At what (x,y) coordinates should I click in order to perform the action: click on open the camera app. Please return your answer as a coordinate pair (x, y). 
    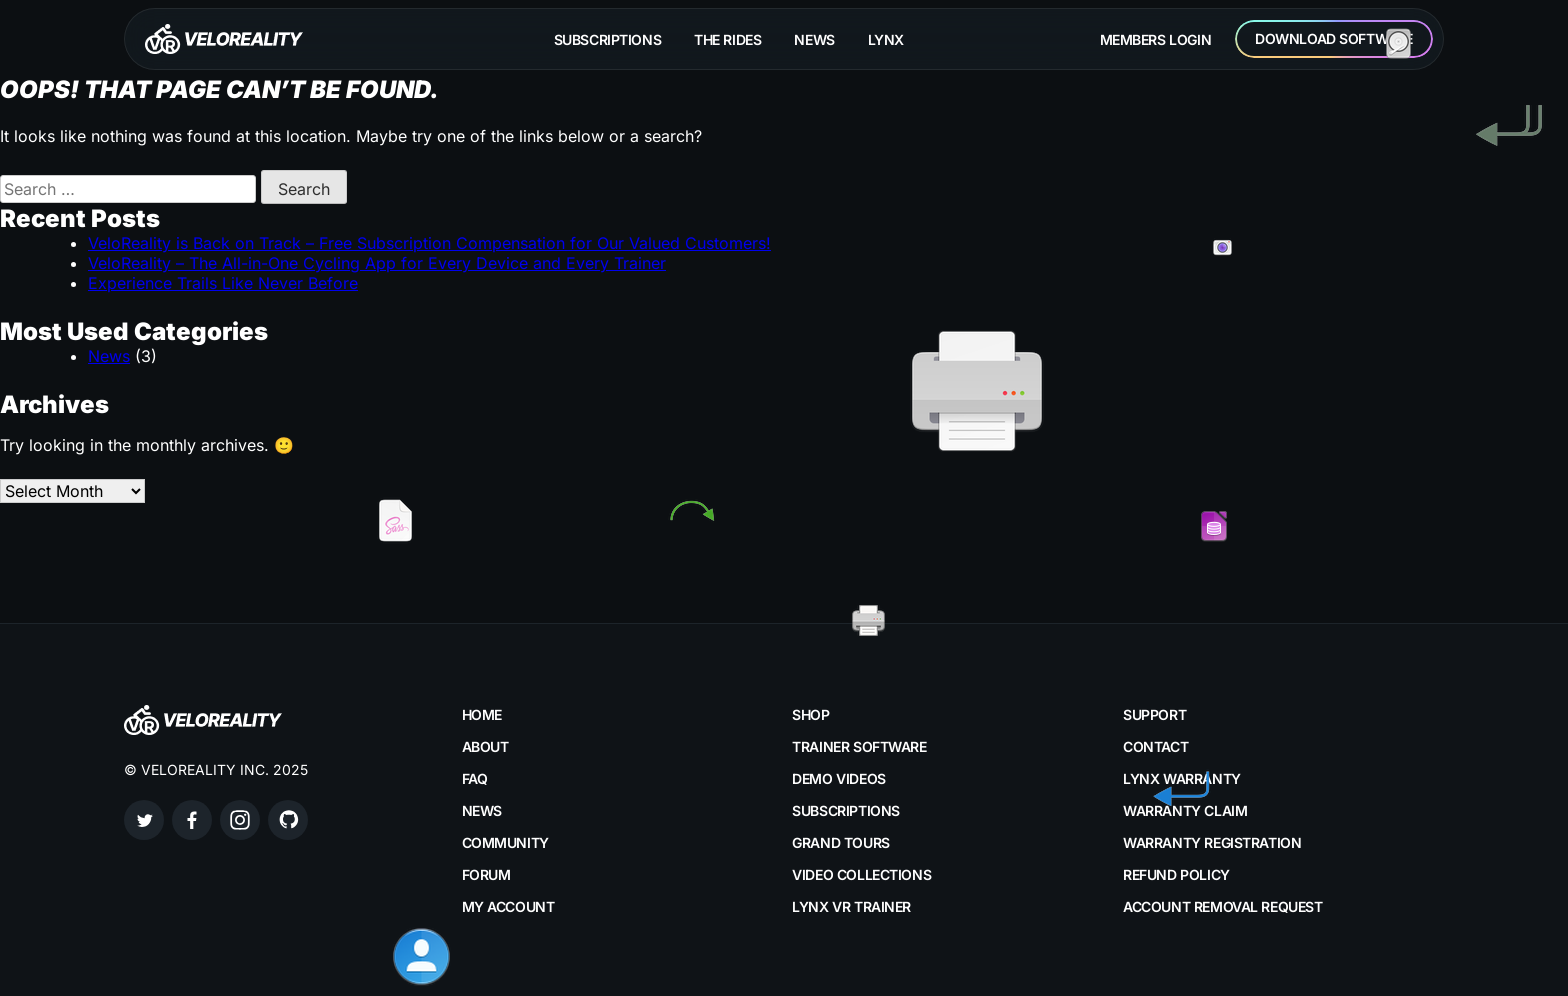
    Looking at the image, I should click on (1222, 247).